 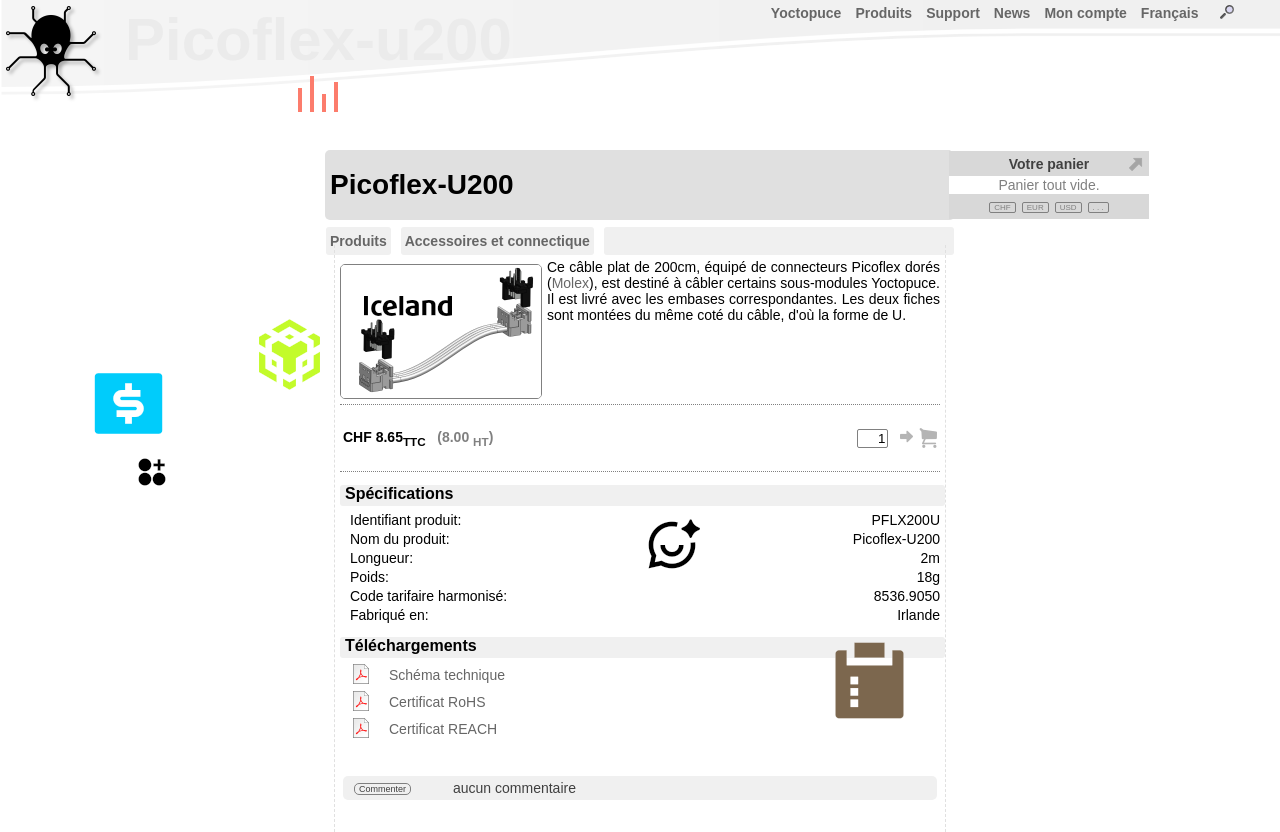 I want to click on open rhythm music streaming app, so click(x=318, y=94).